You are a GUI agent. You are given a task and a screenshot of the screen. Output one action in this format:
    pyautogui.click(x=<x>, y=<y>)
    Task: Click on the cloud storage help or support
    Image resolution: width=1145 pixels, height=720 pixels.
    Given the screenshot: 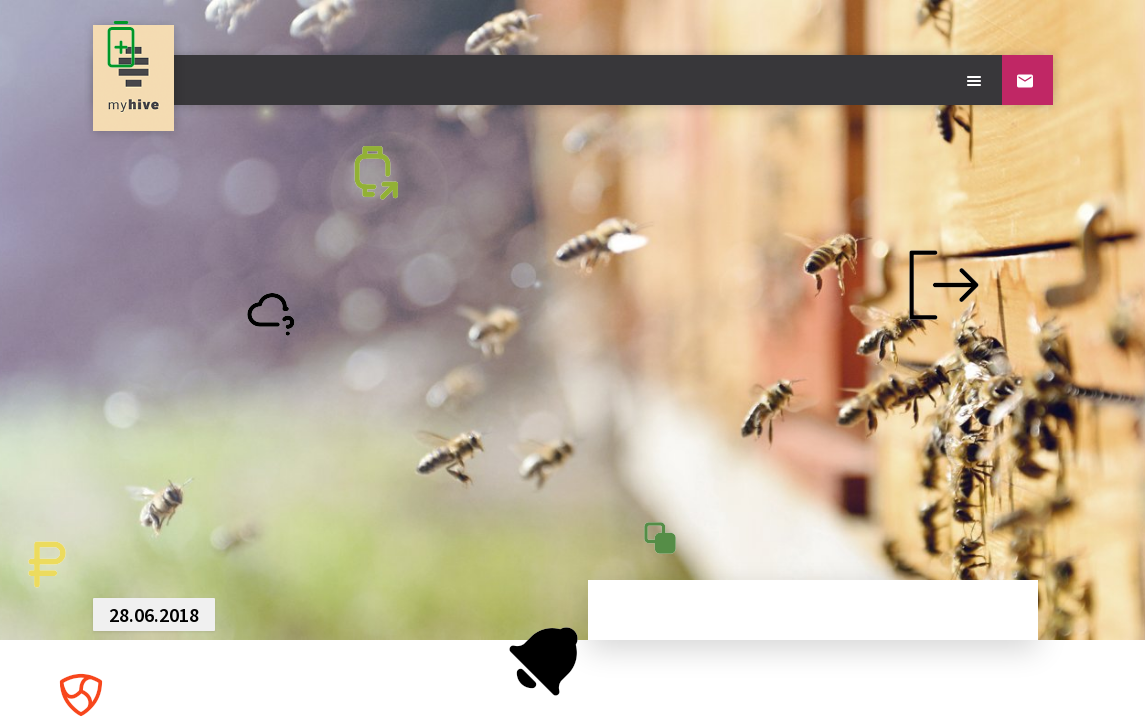 What is the action you would take?
    pyautogui.click(x=272, y=311)
    